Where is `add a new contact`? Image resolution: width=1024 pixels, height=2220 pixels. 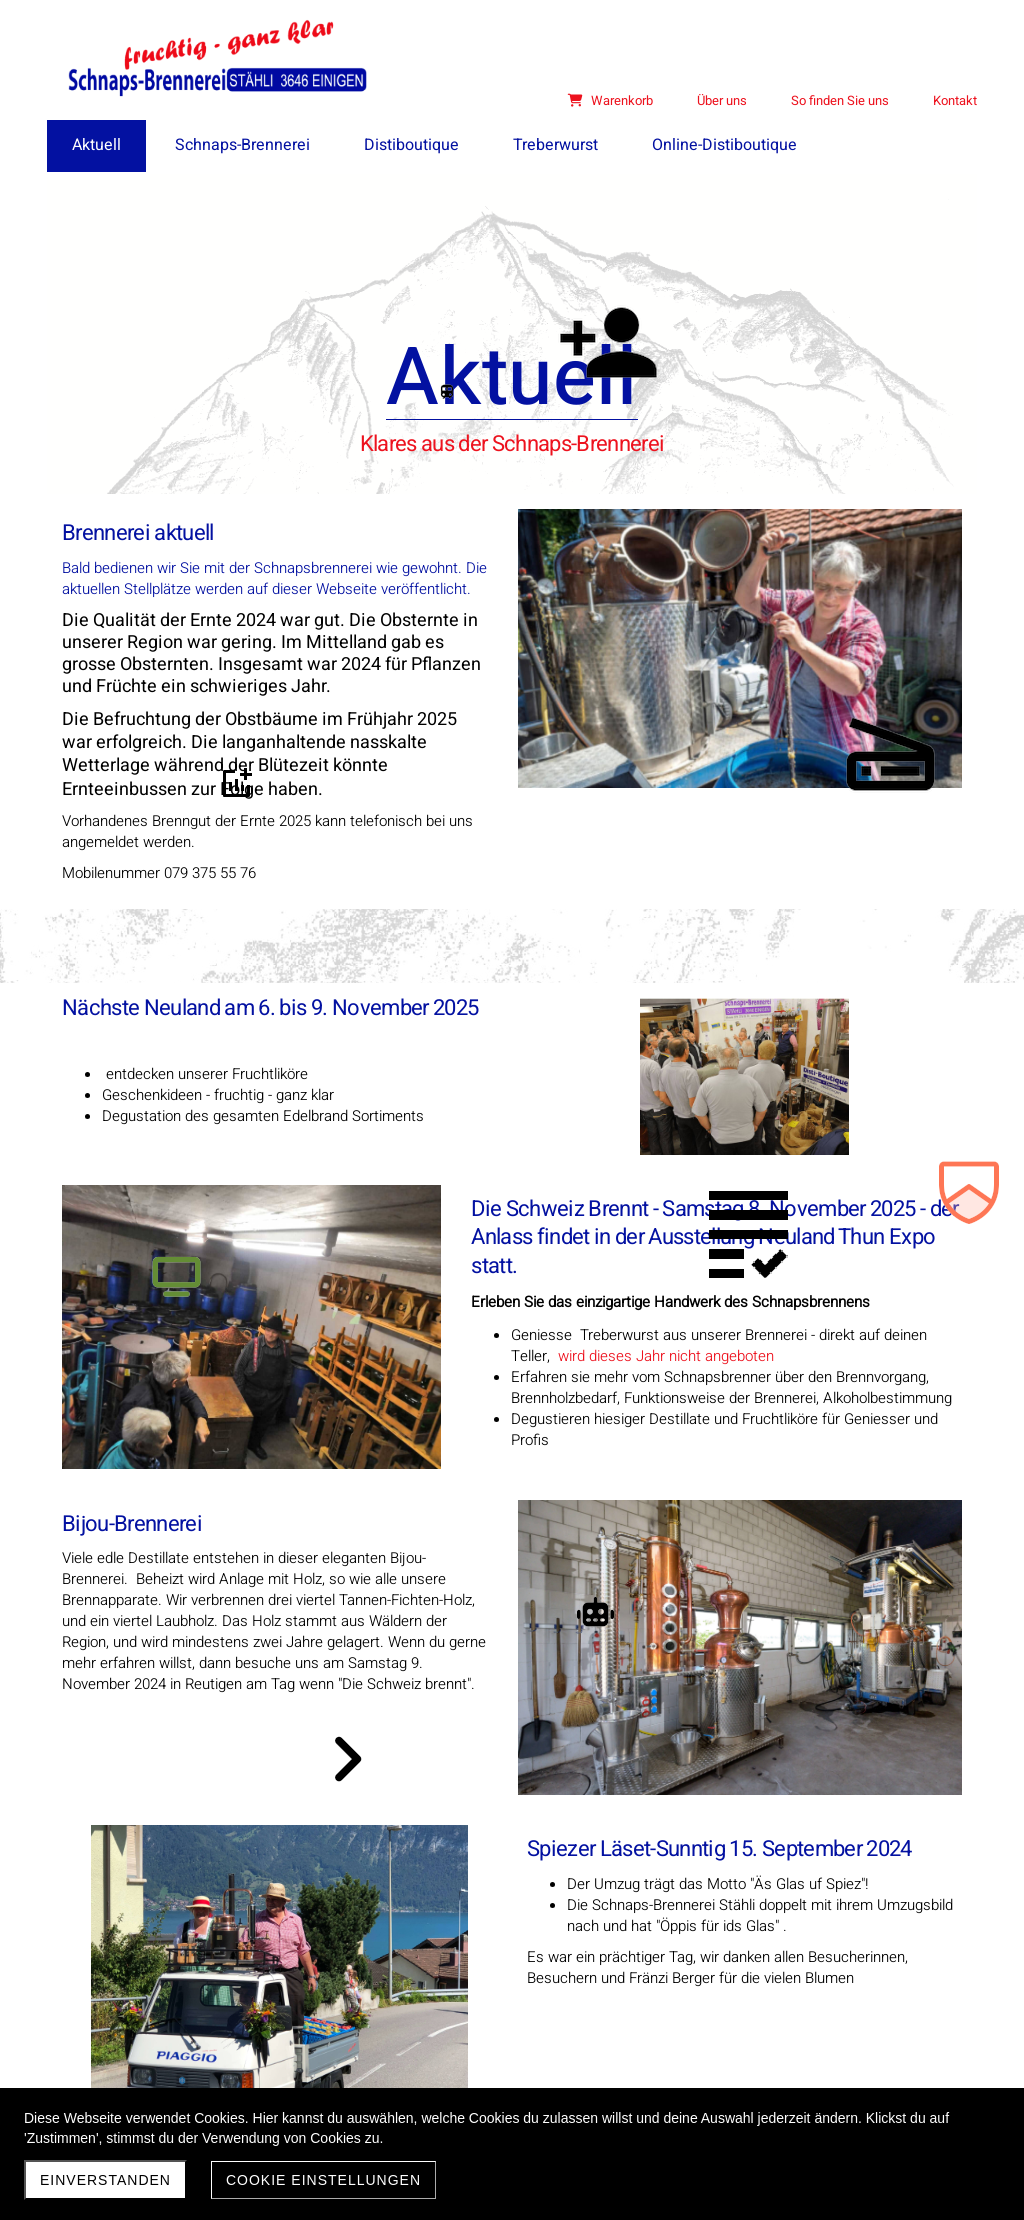
add a new contact is located at coordinates (608, 342).